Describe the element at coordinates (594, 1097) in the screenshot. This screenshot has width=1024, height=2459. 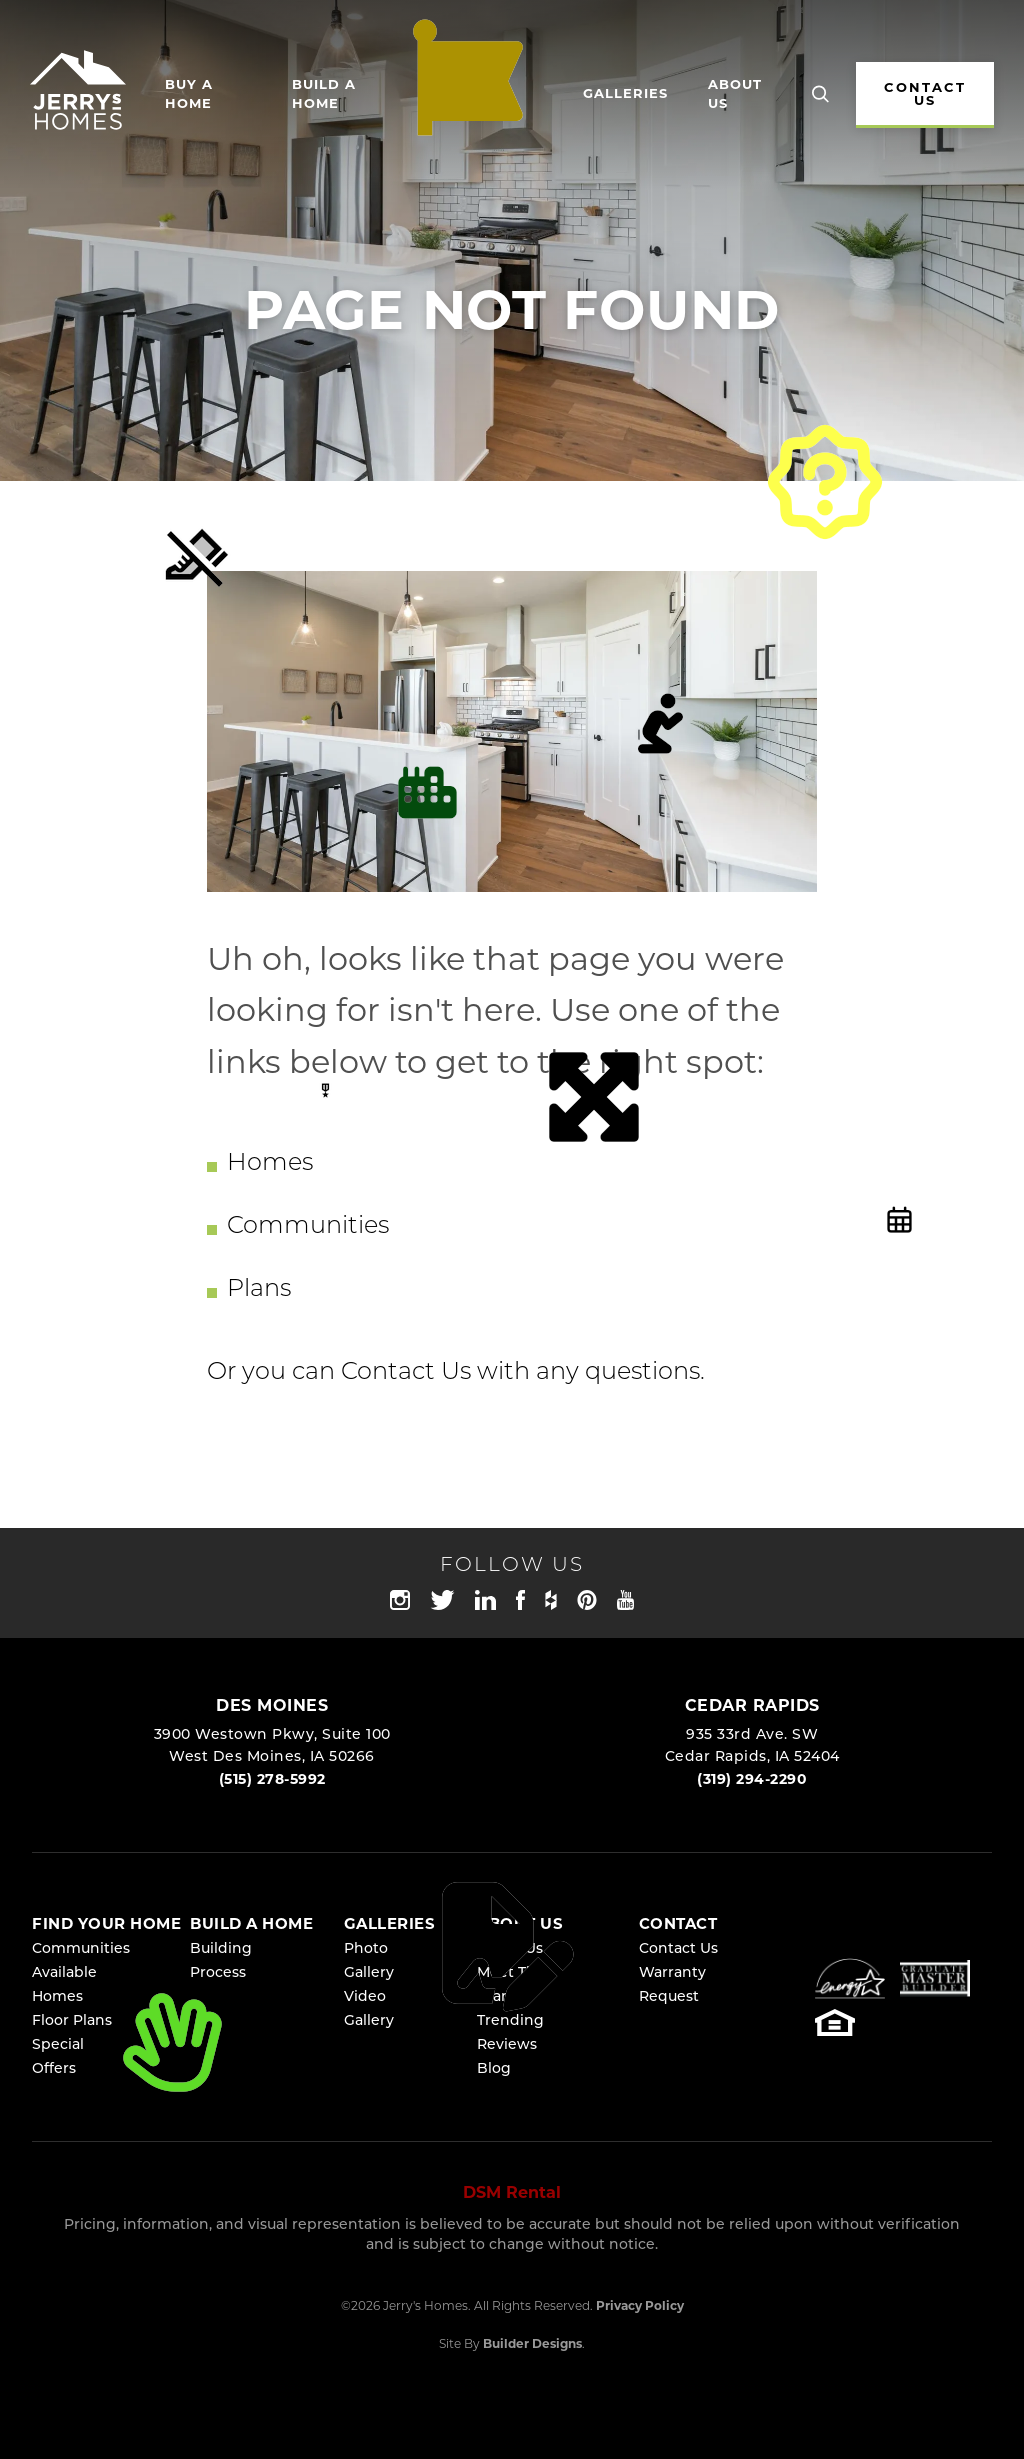
I see `expand to fullscreen mode` at that location.